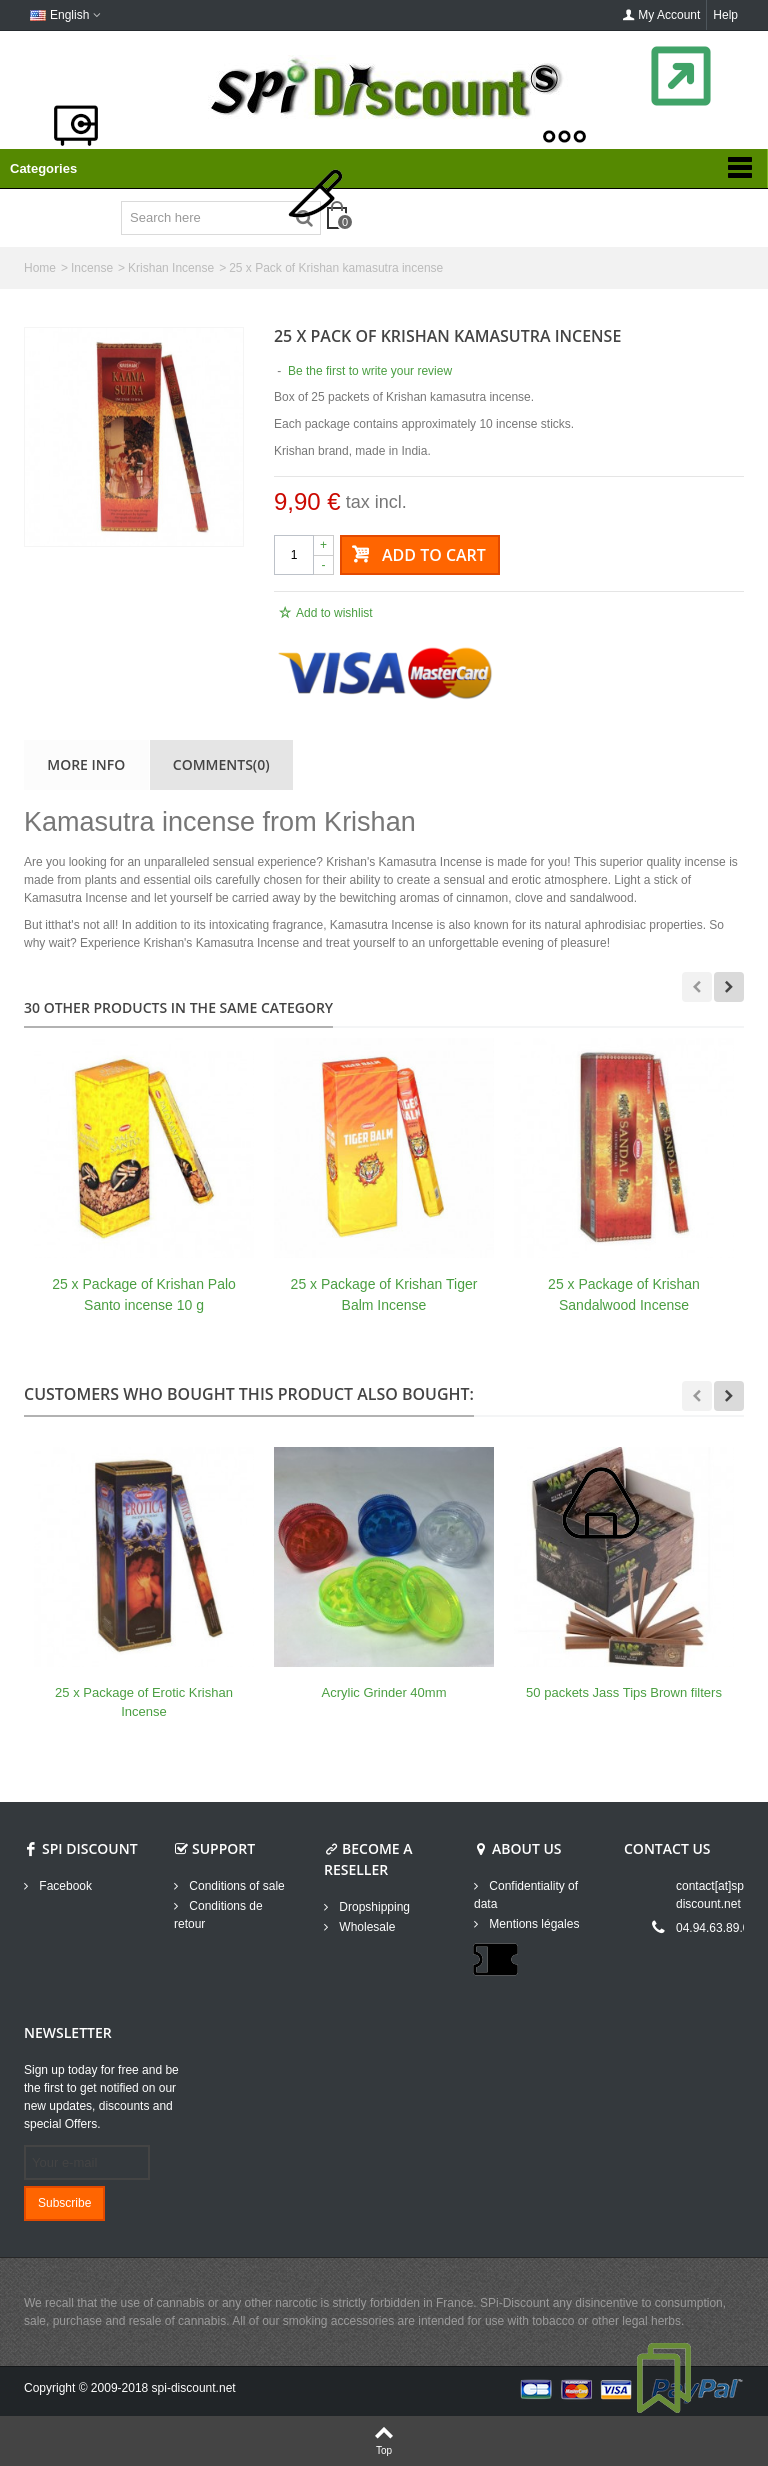 The height and width of the screenshot is (2466, 768). Describe the element at coordinates (564, 136) in the screenshot. I see `open more options menu` at that location.